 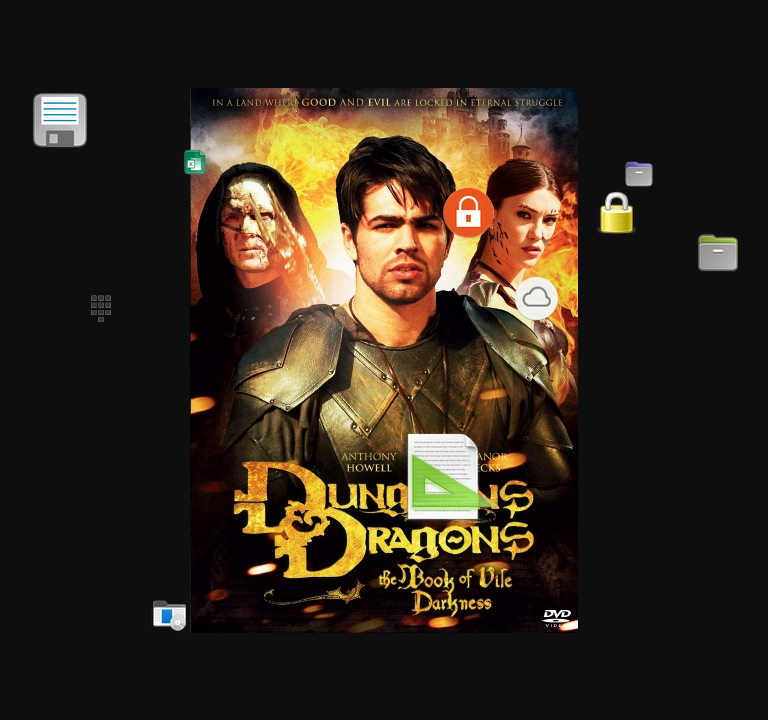 What do you see at coordinates (468, 212) in the screenshot?
I see `indicates a file or folder is read-only` at bounding box center [468, 212].